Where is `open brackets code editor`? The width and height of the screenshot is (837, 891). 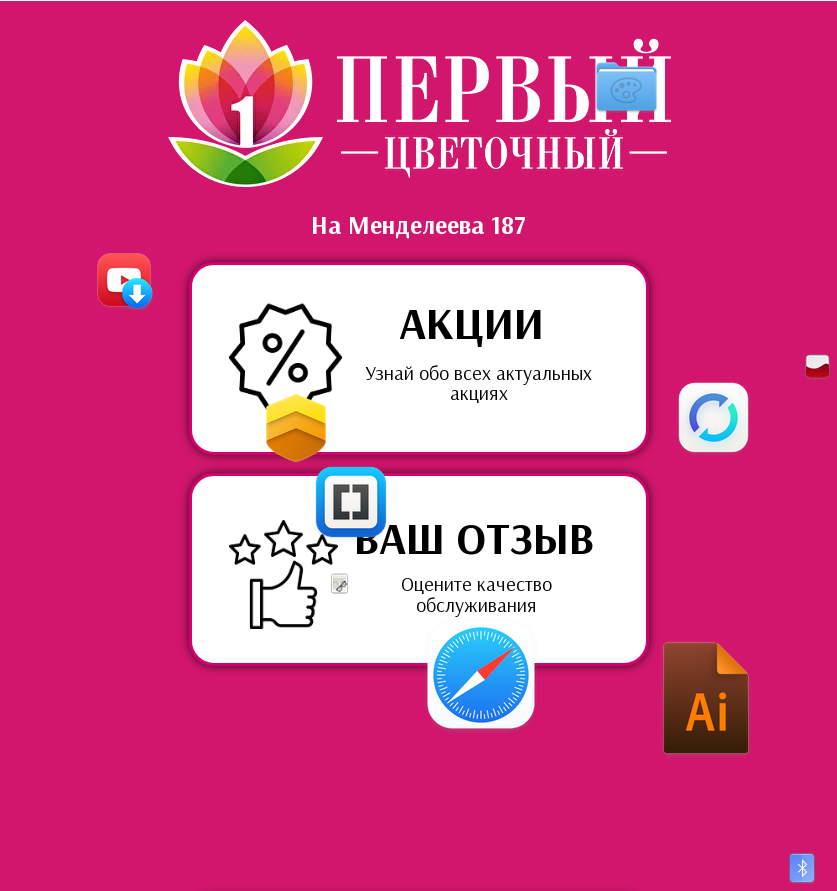 open brackets code editor is located at coordinates (351, 502).